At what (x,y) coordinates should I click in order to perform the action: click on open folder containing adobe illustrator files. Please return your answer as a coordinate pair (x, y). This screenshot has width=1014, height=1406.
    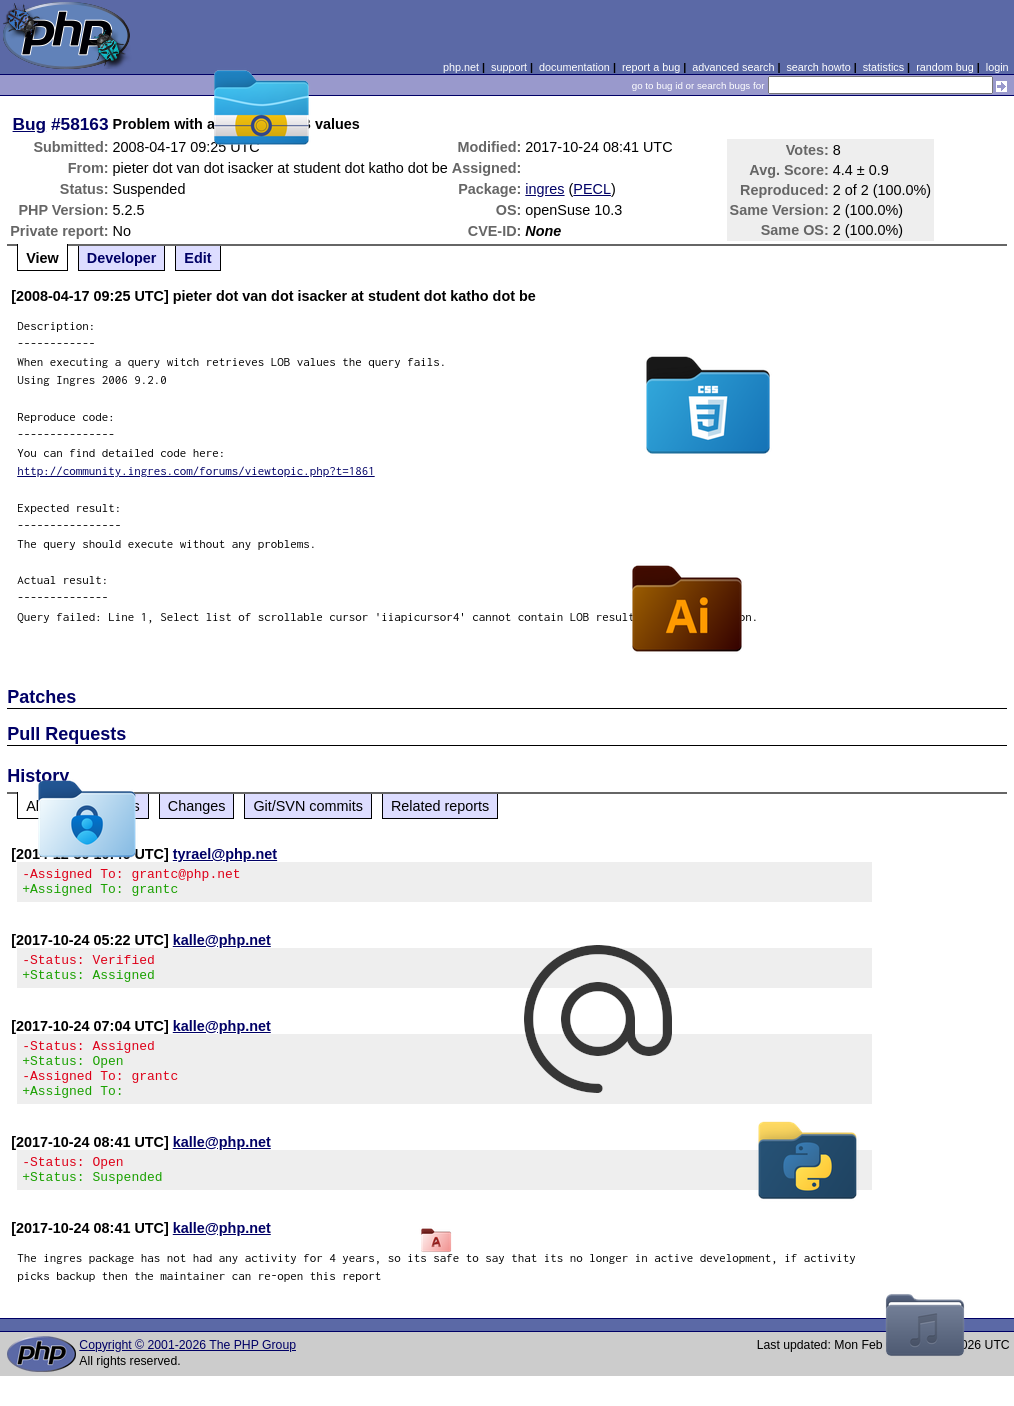
    Looking at the image, I should click on (686, 611).